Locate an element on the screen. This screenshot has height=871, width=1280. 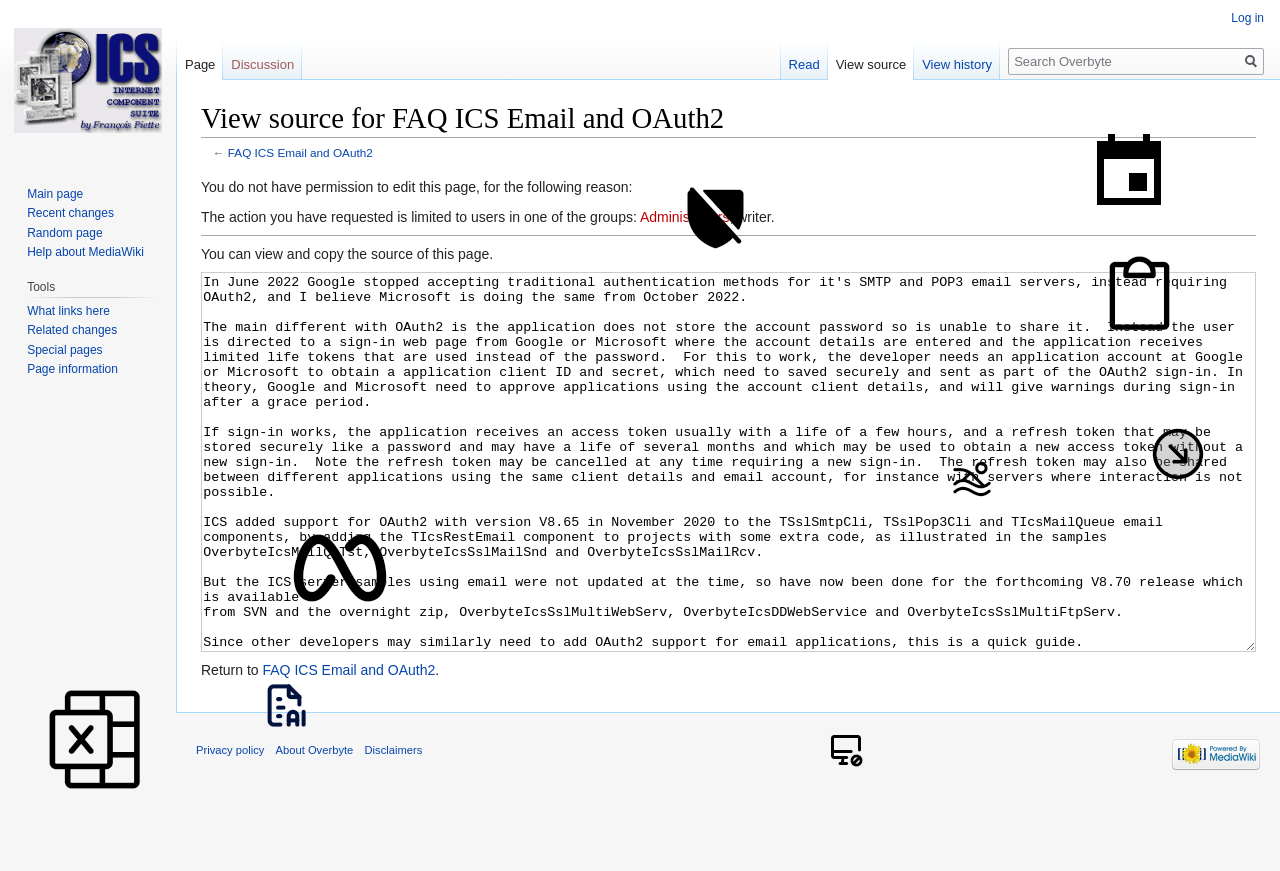
copy to clipboard is located at coordinates (1139, 294).